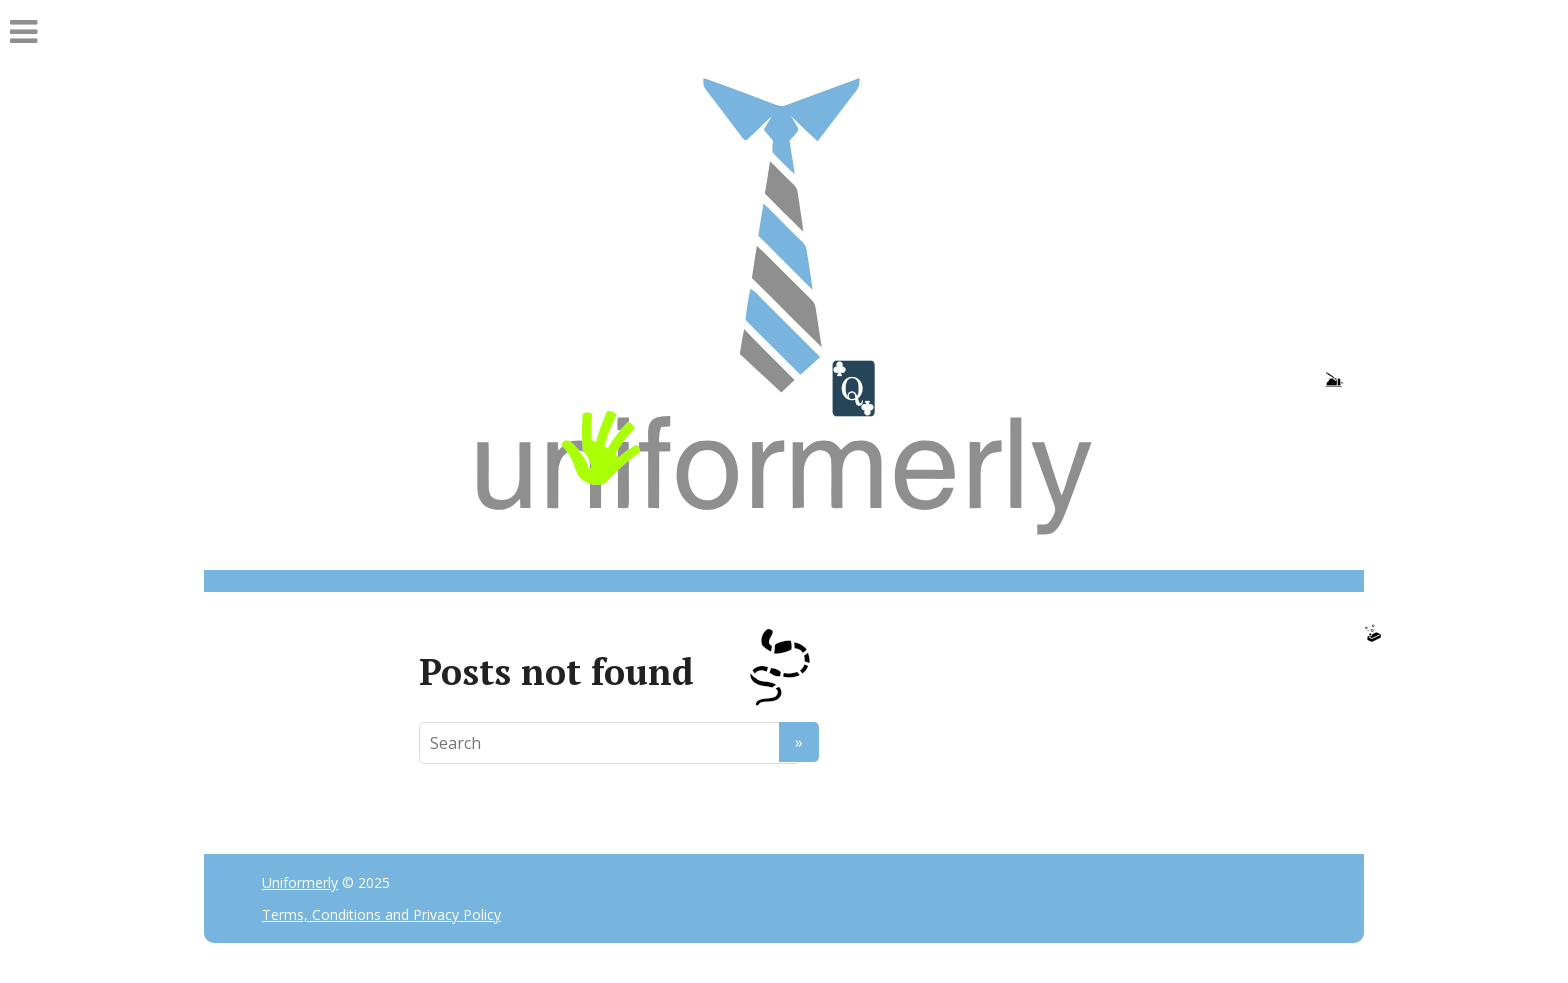  What do you see at coordinates (1373, 633) in the screenshot?
I see `indicates cleaning or sanitization feature` at bounding box center [1373, 633].